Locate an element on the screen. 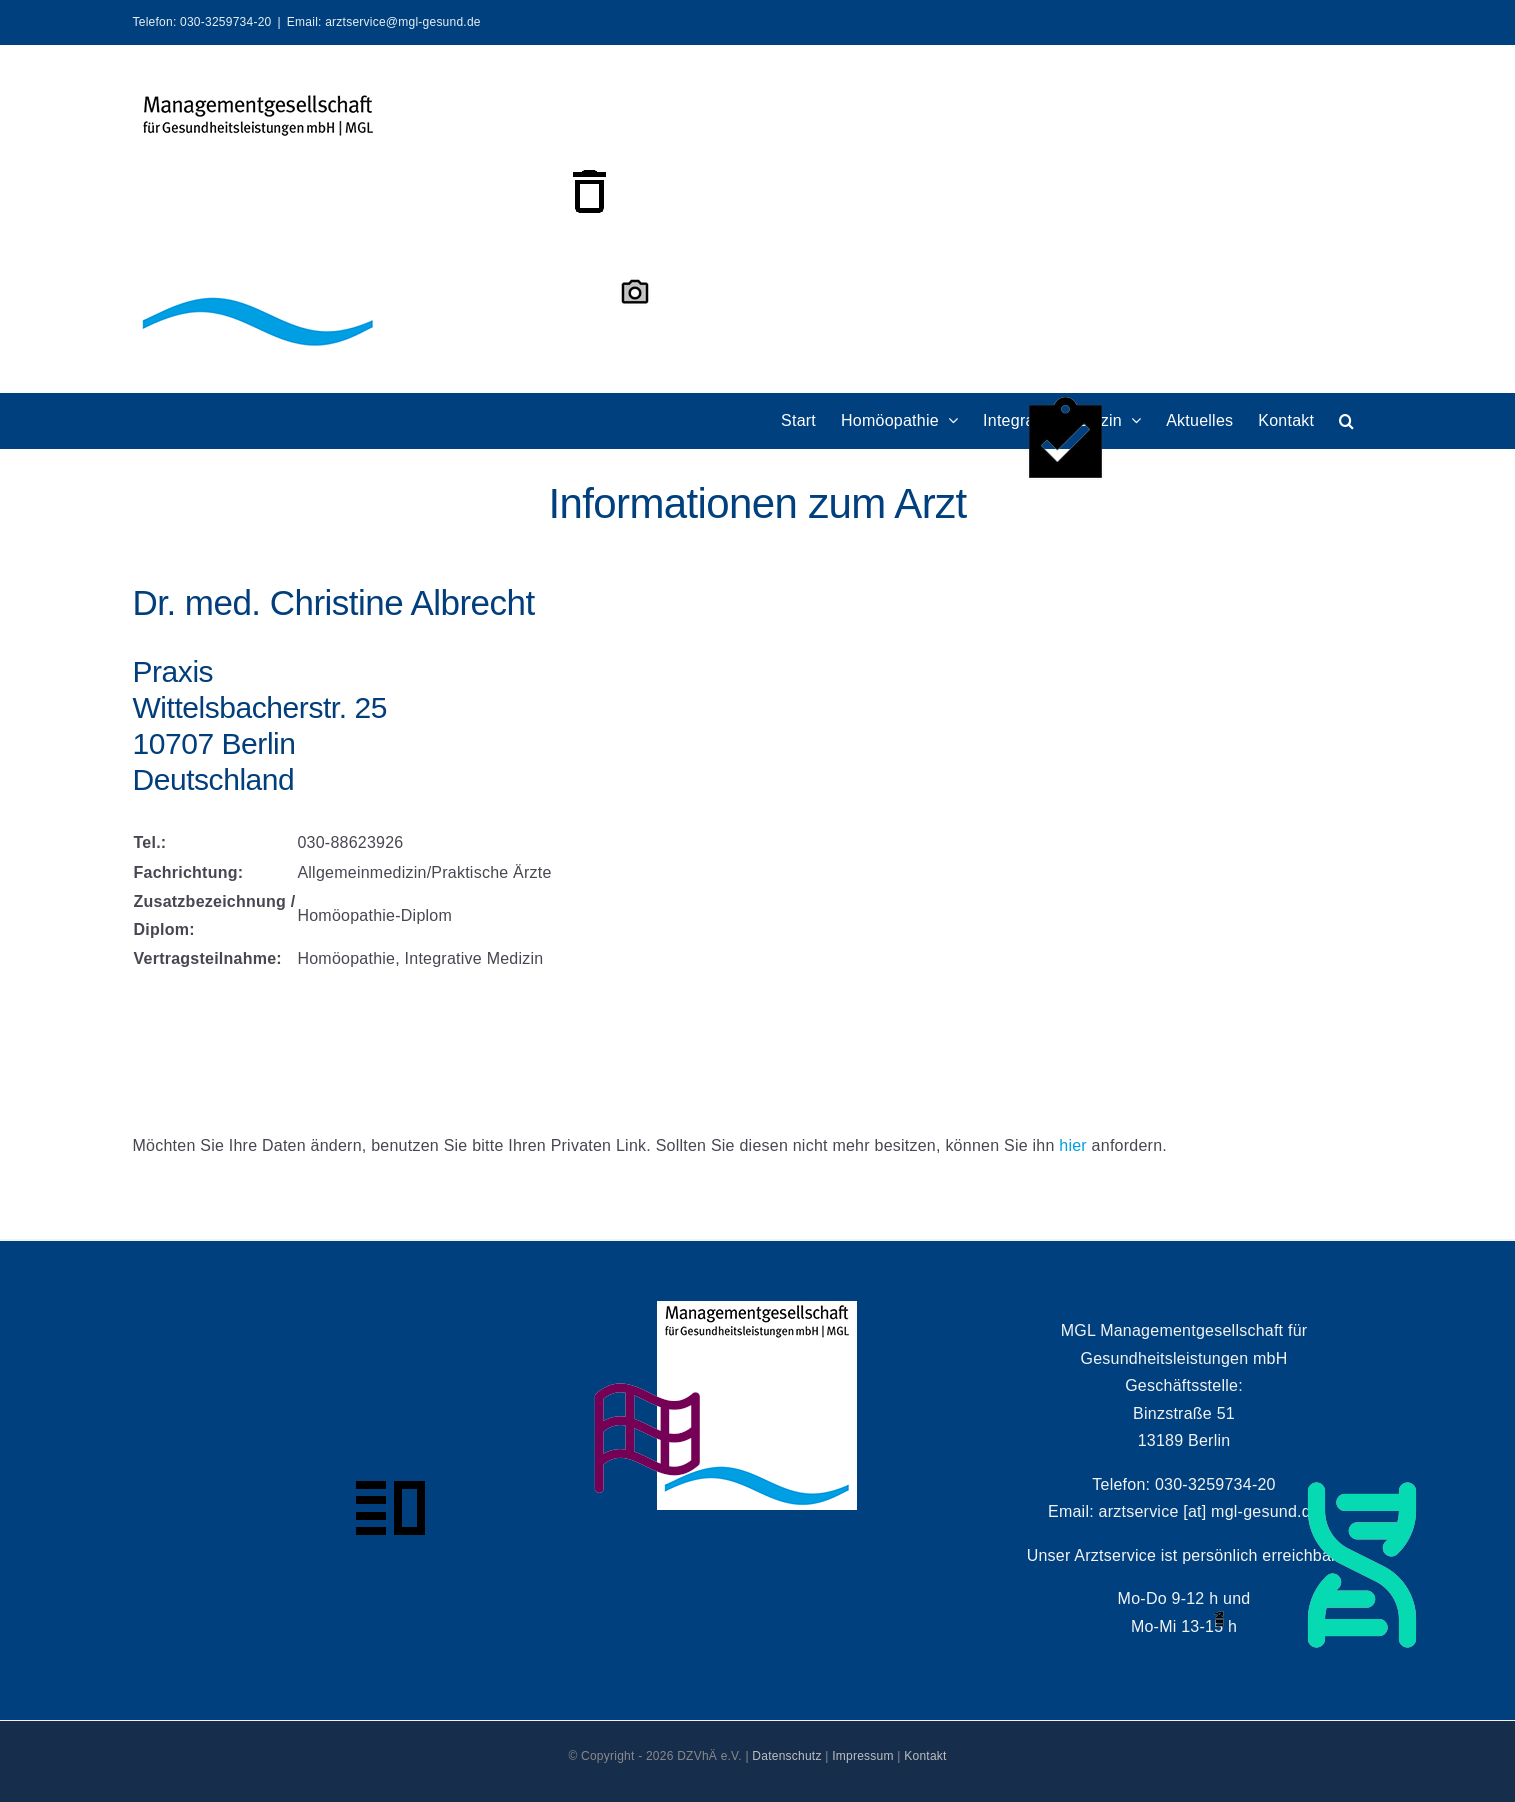 The width and height of the screenshot is (1515, 1802). take a photo is located at coordinates (635, 293).